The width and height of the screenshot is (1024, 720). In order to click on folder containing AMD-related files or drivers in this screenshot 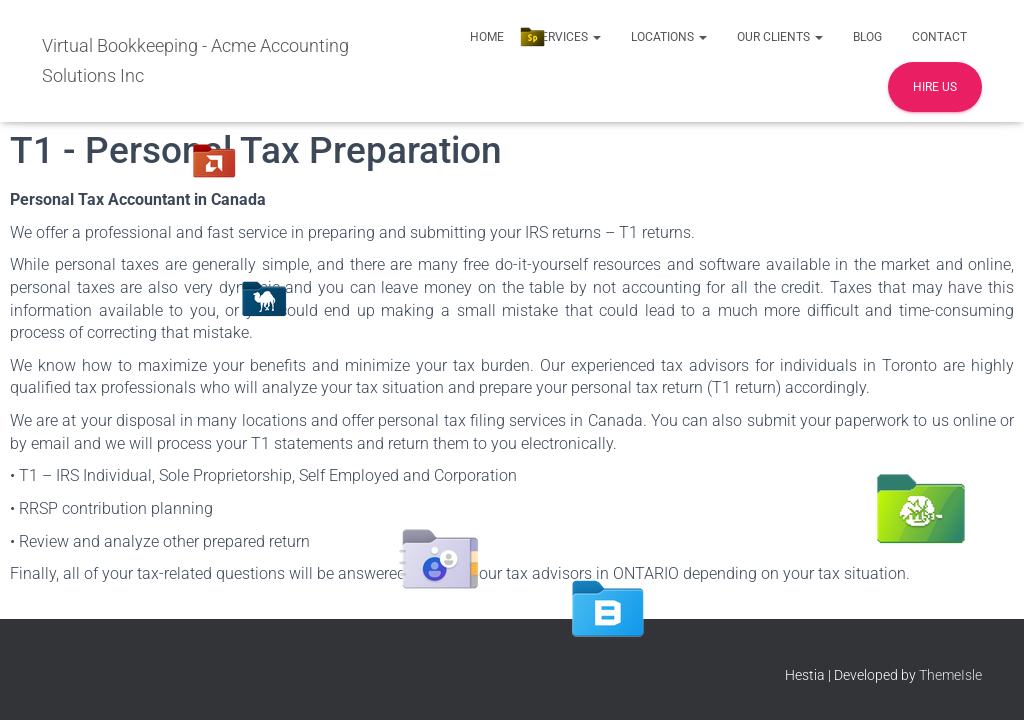, I will do `click(214, 162)`.